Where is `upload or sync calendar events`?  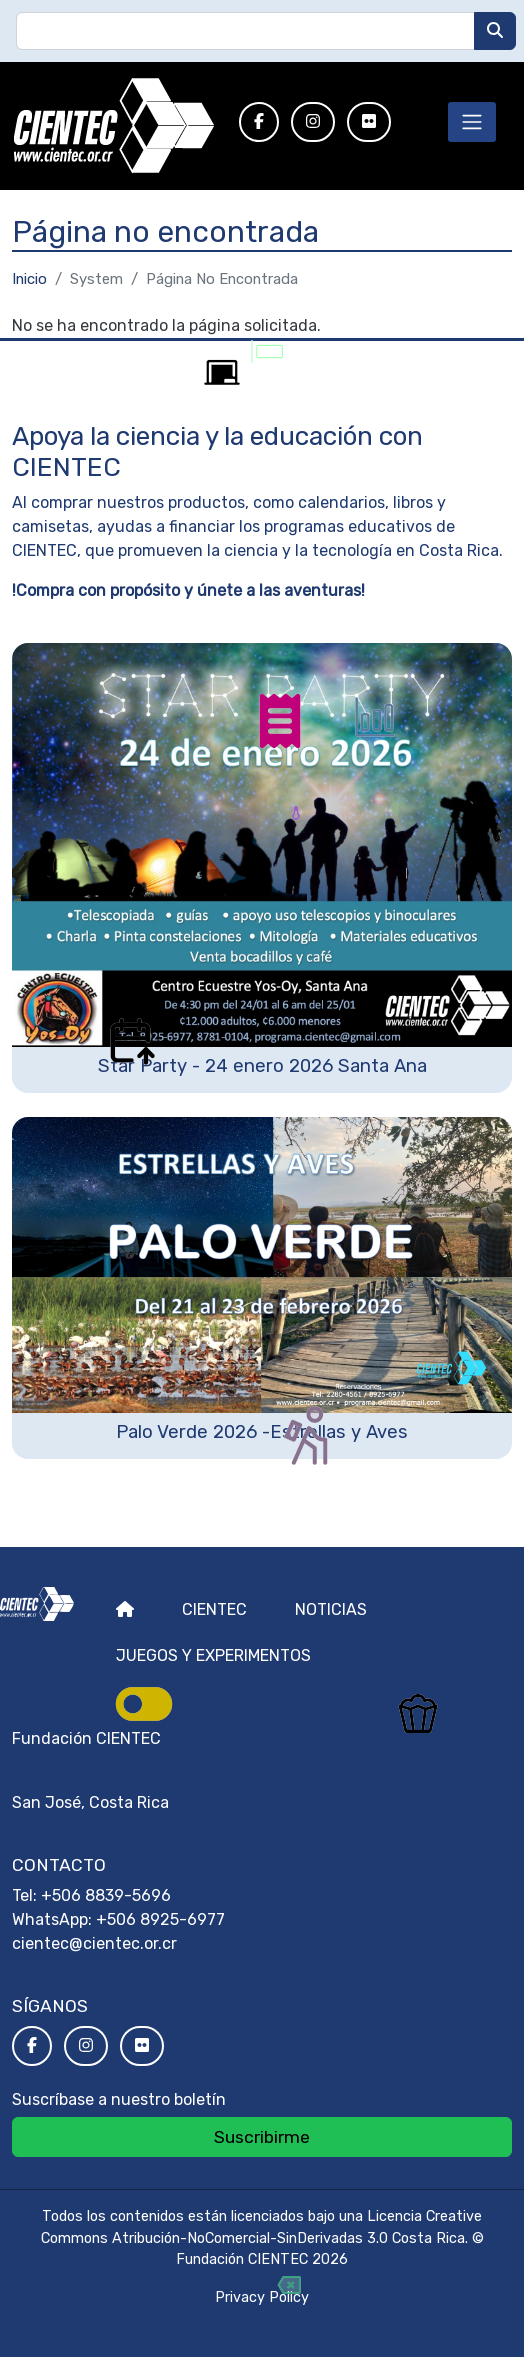
upload or sync calendar events is located at coordinates (130, 1040).